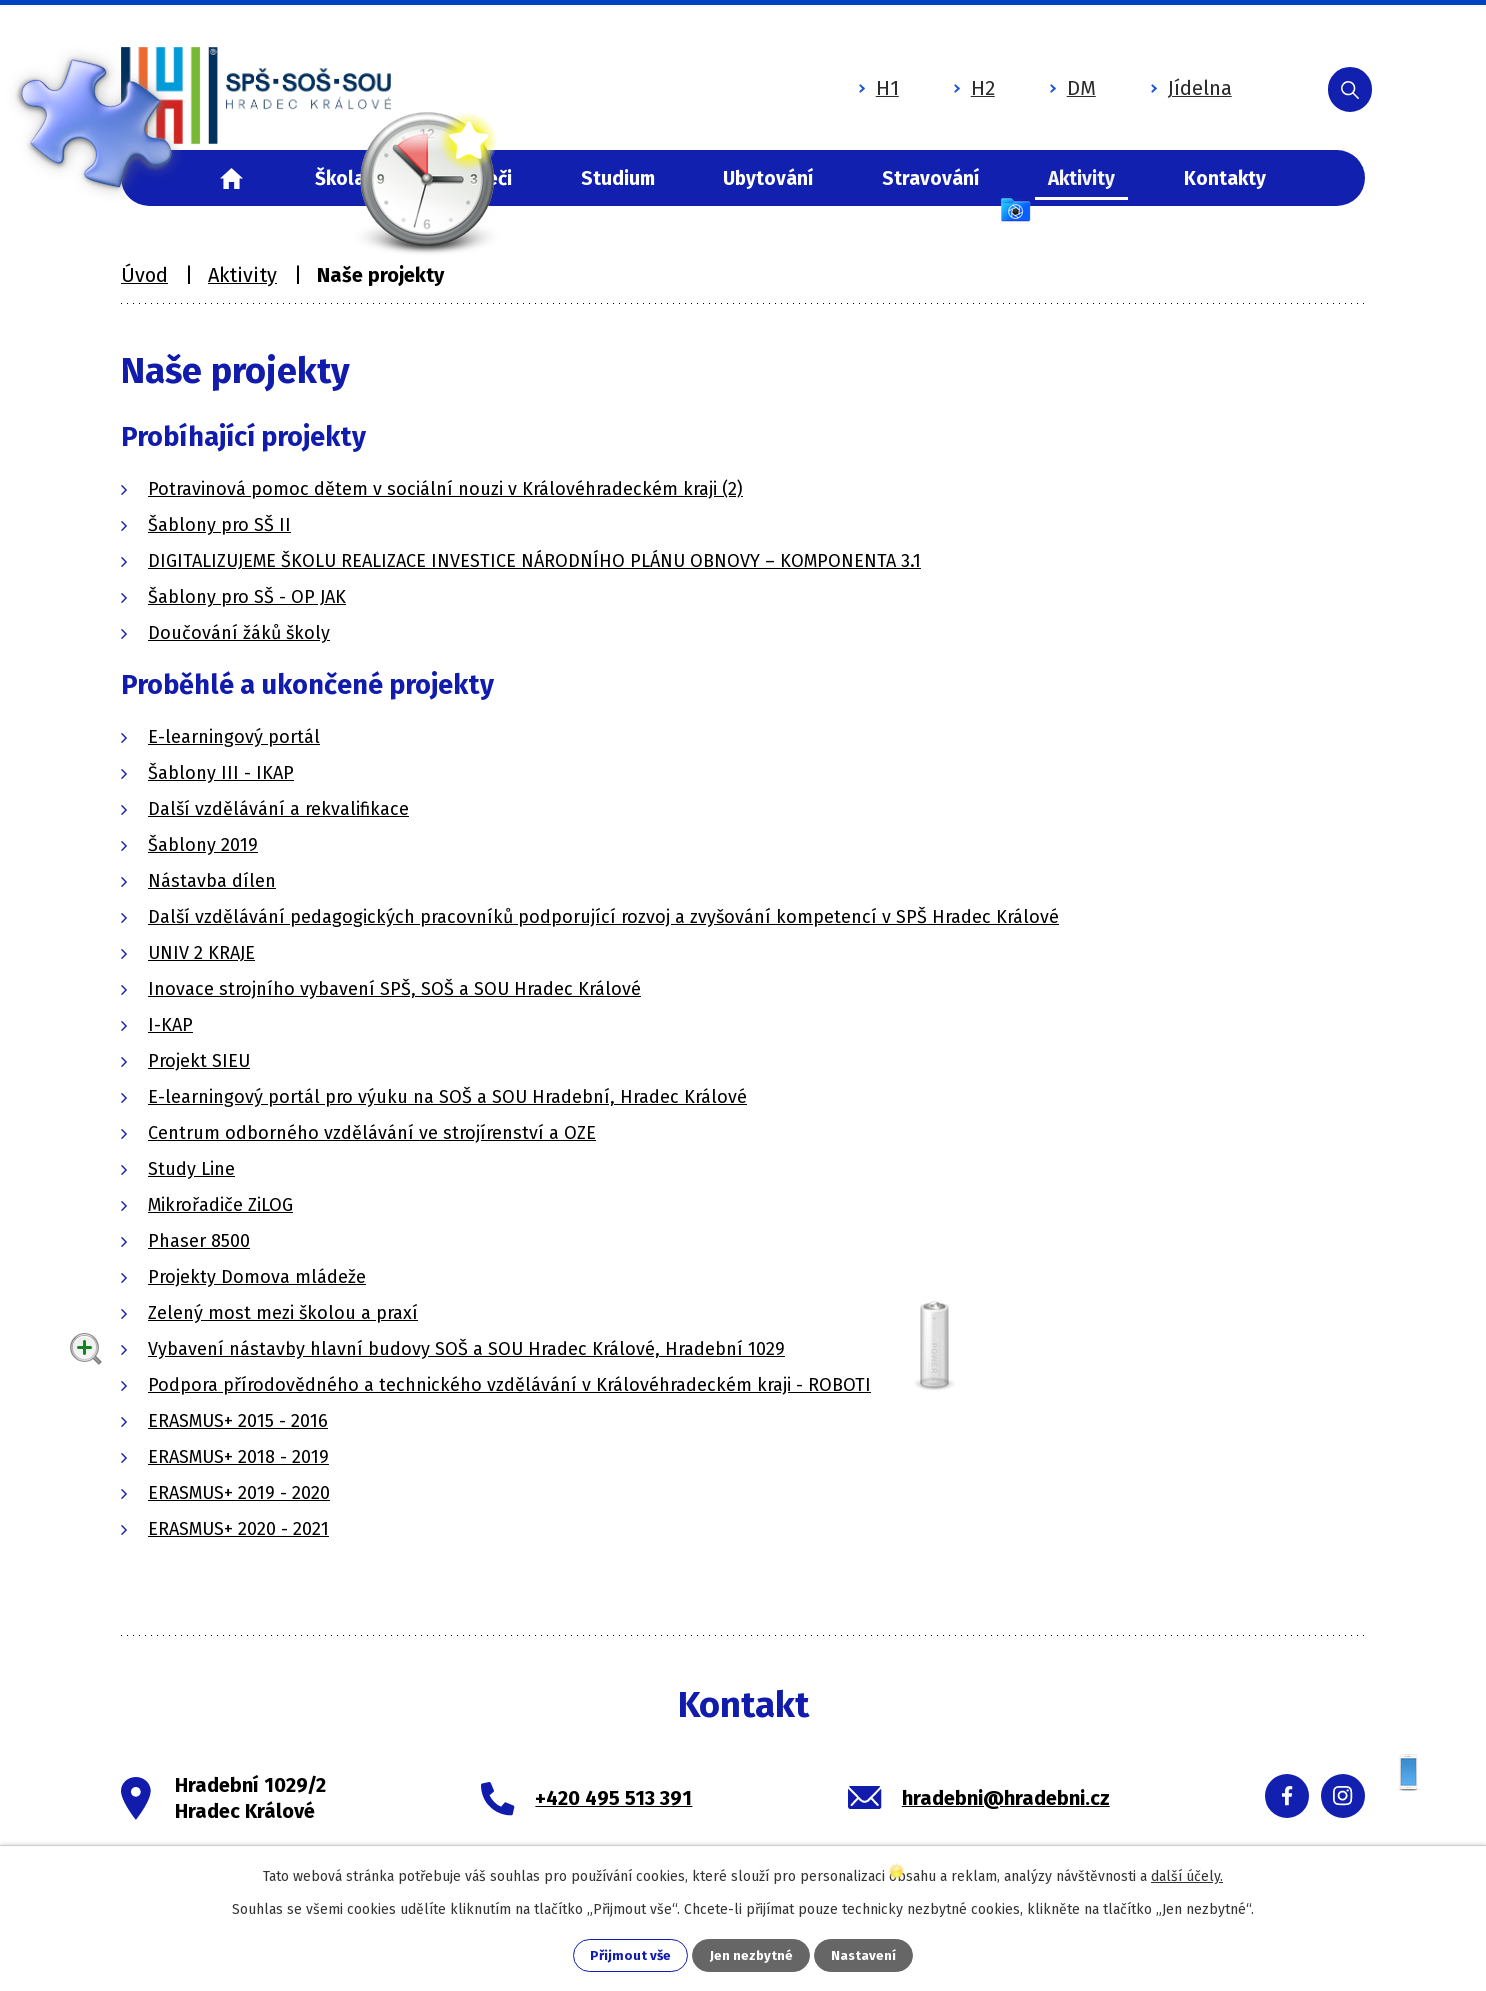 Image resolution: width=1486 pixels, height=1991 pixels. What do you see at coordinates (430, 179) in the screenshot?
I see `create a new calendar appointment` at bounding box center [430, 179].